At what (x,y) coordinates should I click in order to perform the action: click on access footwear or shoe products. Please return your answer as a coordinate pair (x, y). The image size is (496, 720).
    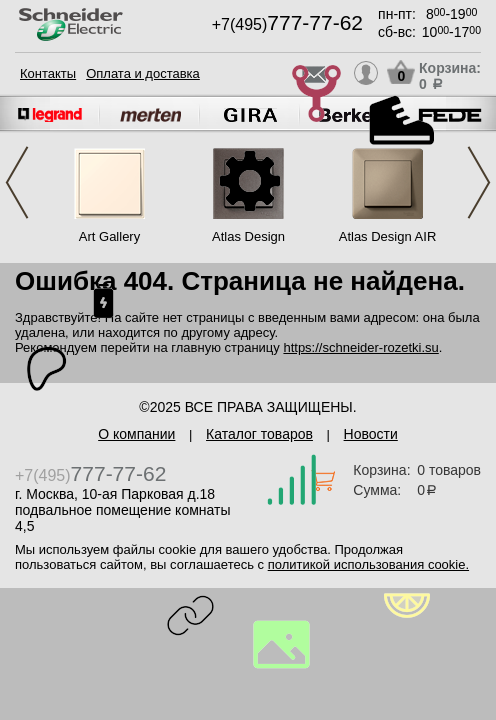
    Looking at the image, I should click on (398, 122).